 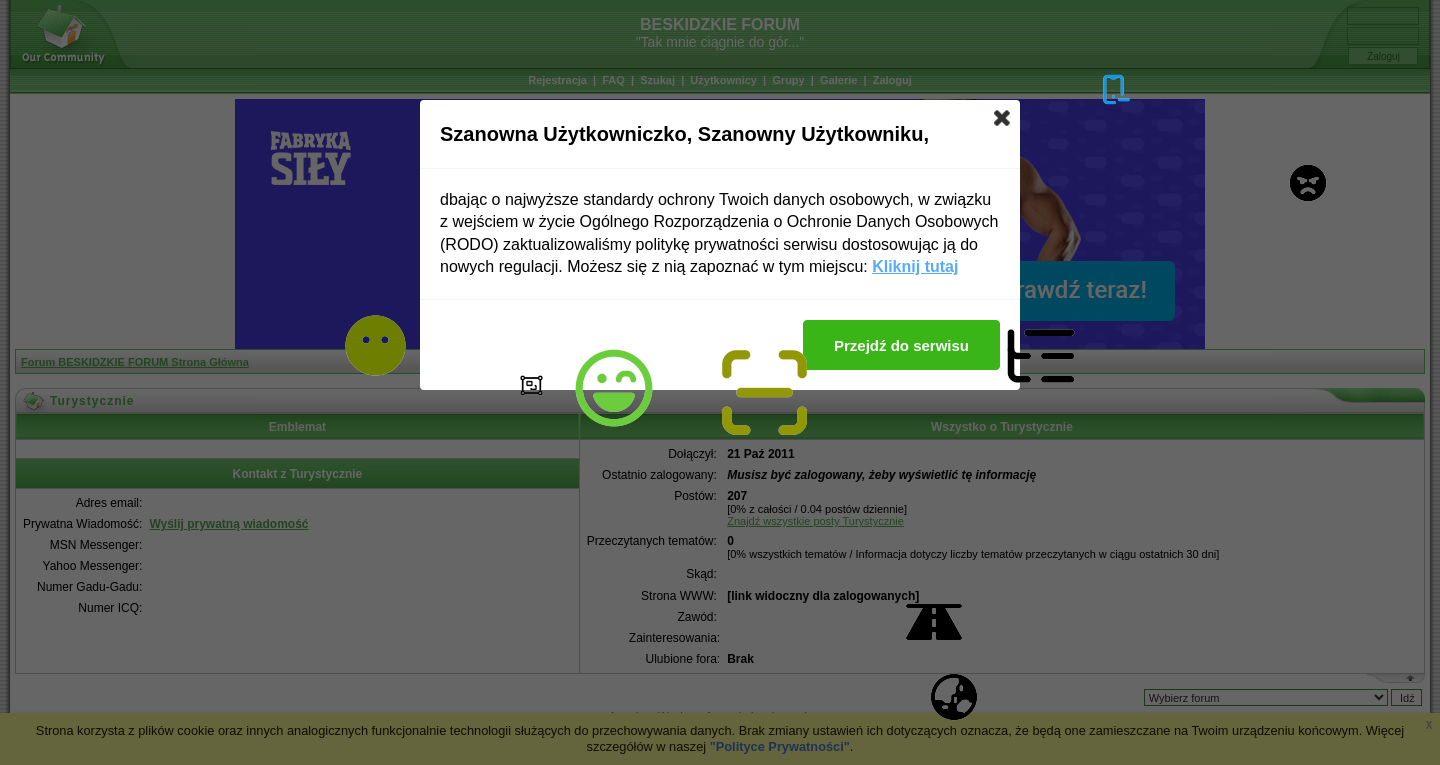 What do you see at coordinates (764, 392) in the screenshot?
I see `scan a barcode or QR code` at bounding box center [764, 392].